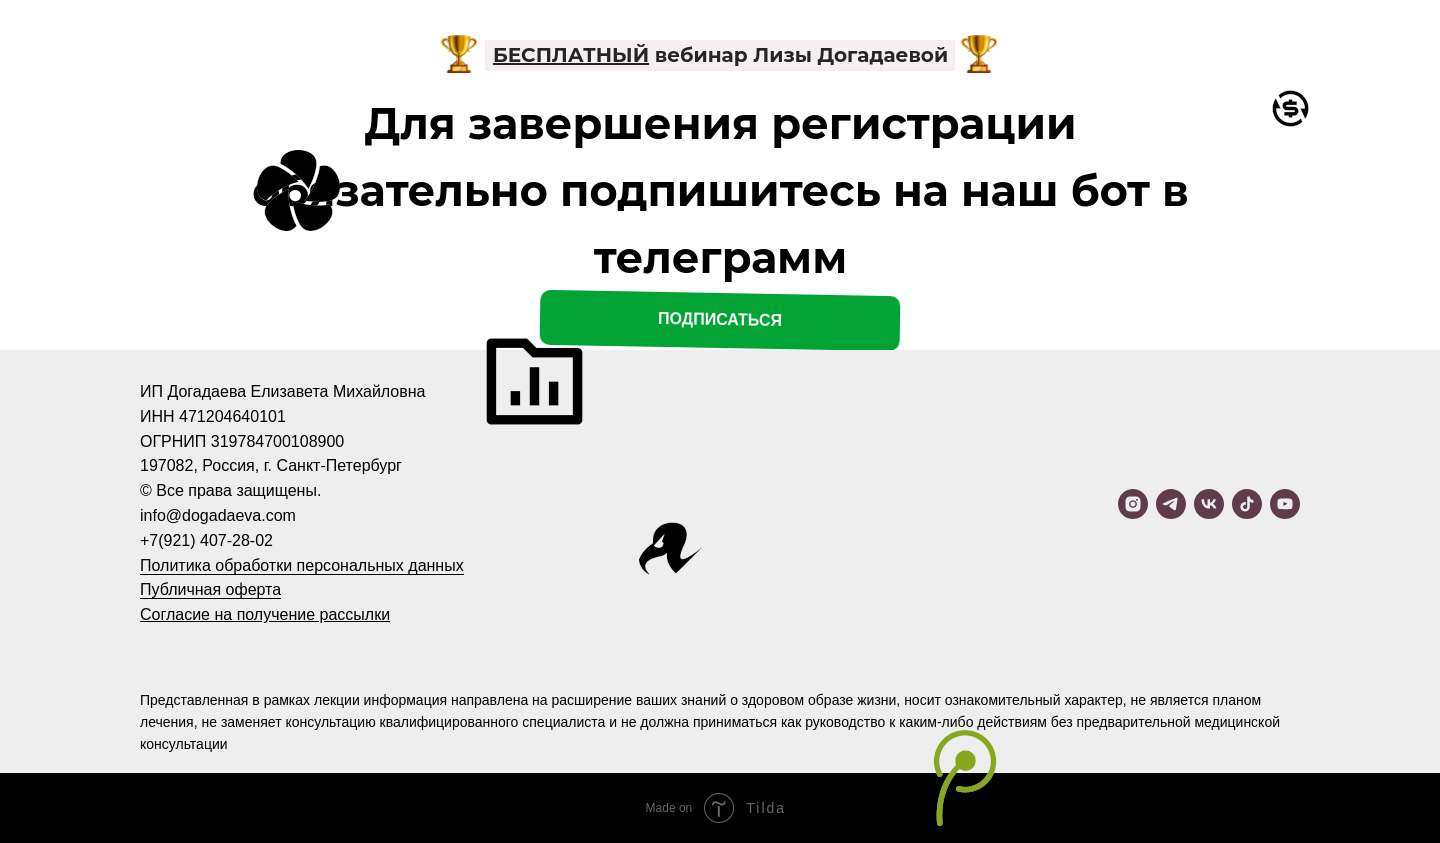  What do you see at coordinates (670, 548) in the screenshot?
I see `visit The Register technology news website` at bounding box center [670, 548].